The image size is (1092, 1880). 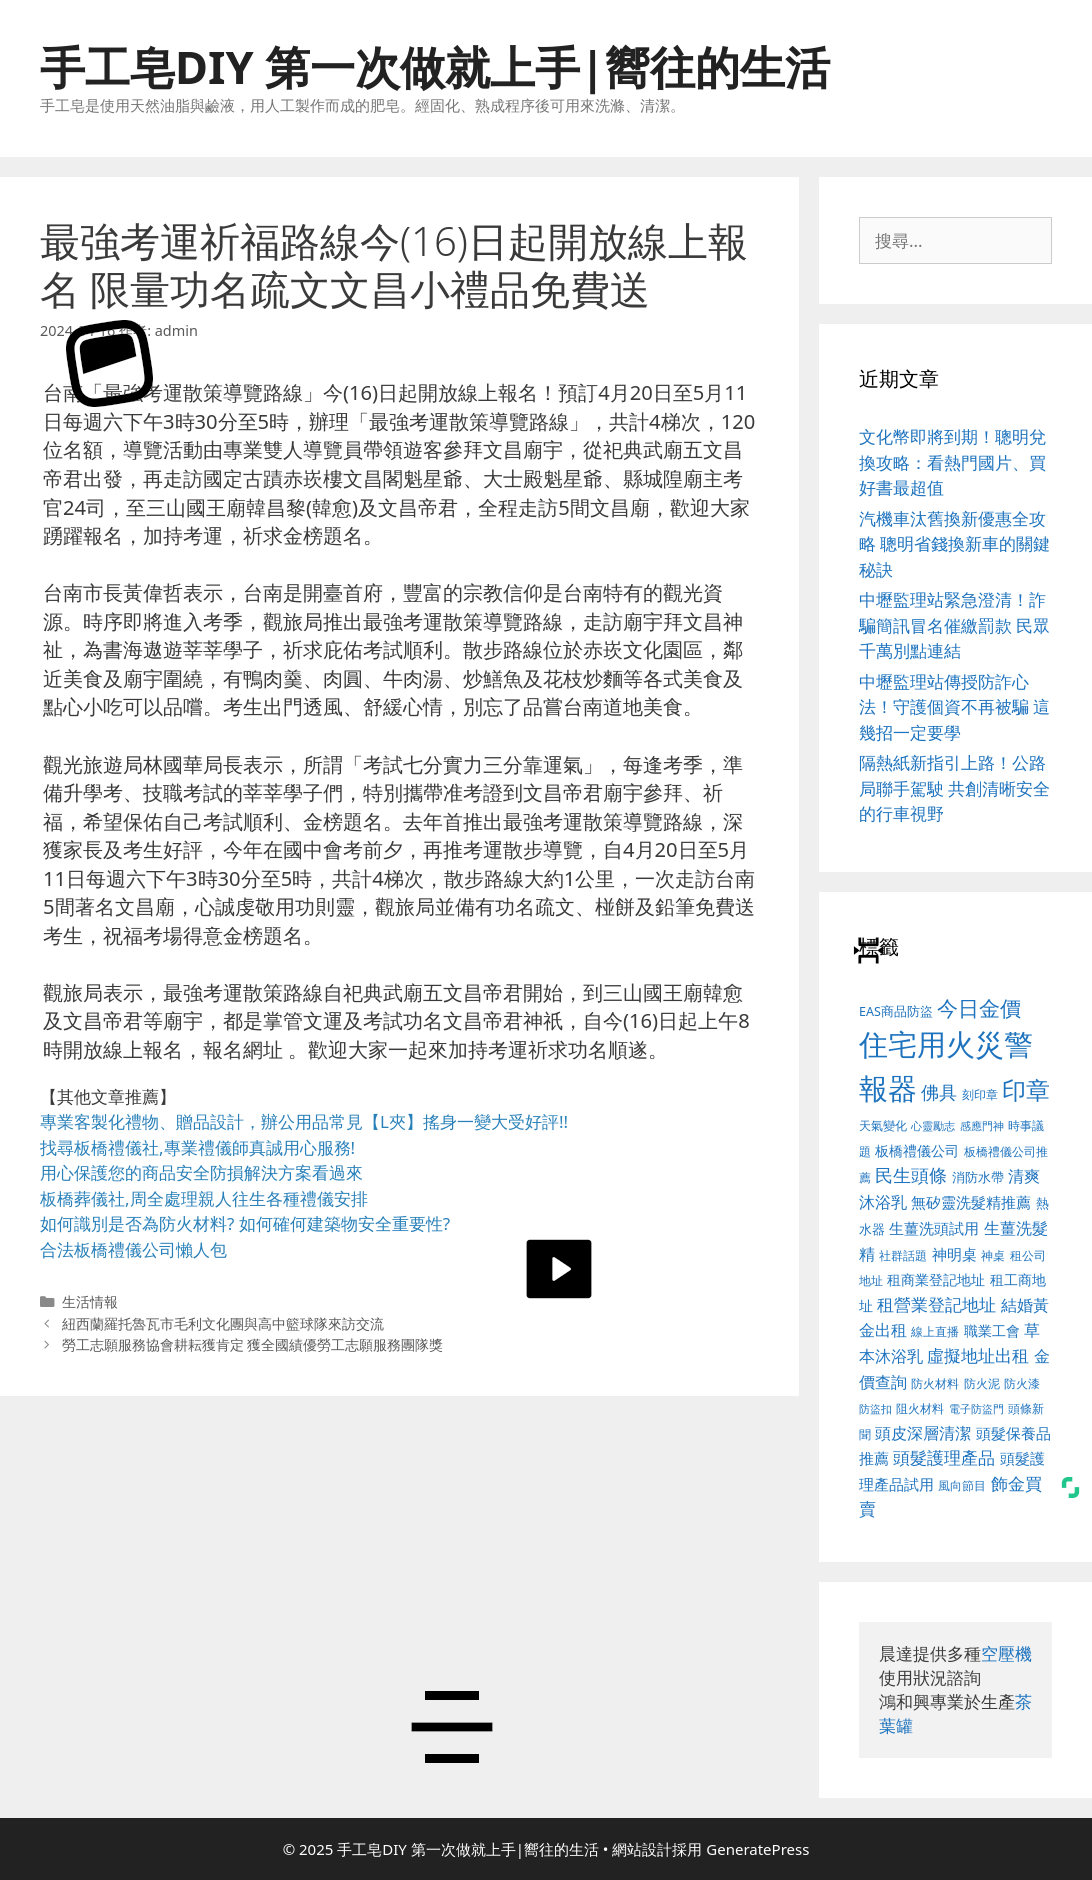 What do you see at coordinates (452, 1727) in the screenshot?
I see `open navigation menu` at bounding box center [452, 1727].